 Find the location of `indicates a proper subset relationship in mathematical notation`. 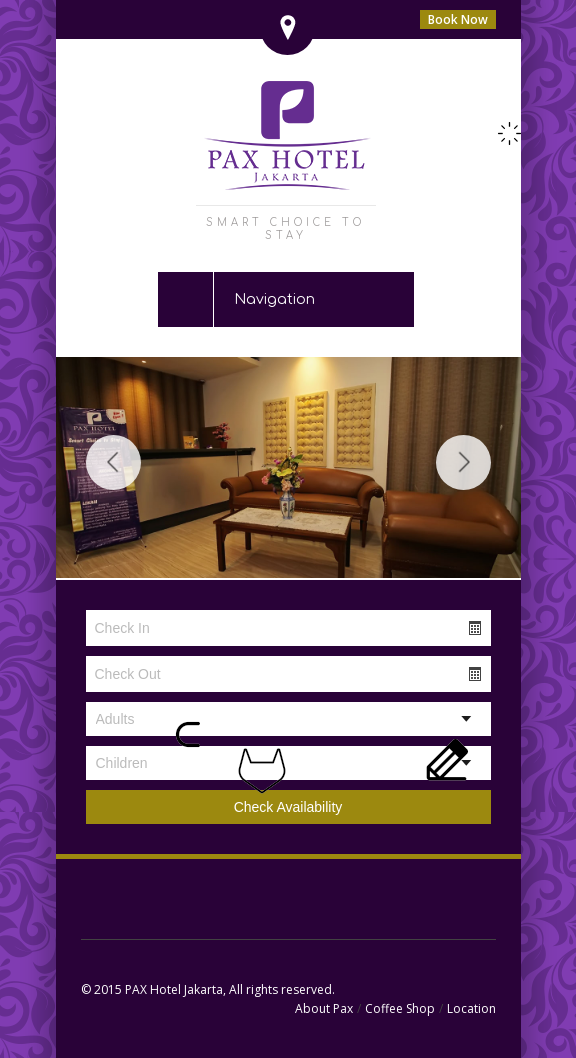

indicates a proper subset relationship in mathematical notation is located at coordinates (188, 734).